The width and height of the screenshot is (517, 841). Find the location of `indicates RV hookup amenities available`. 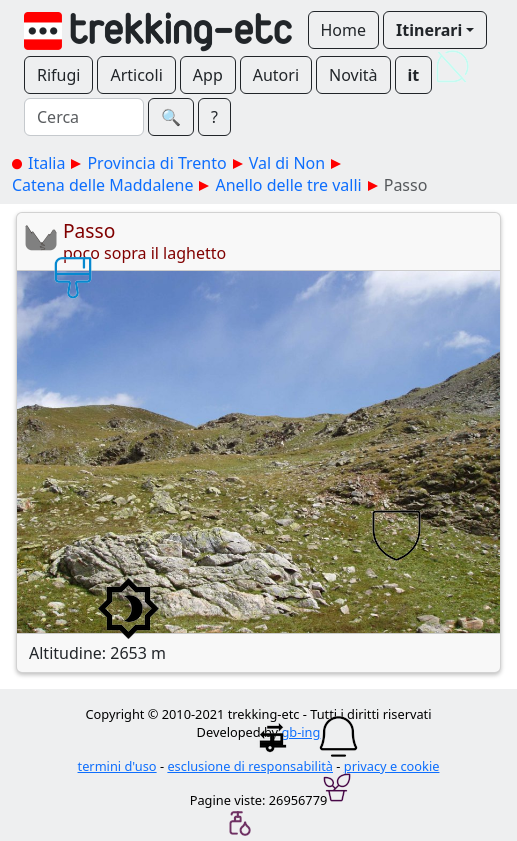

indicates RV hookup amenities available is located at coordinates (271, 737).